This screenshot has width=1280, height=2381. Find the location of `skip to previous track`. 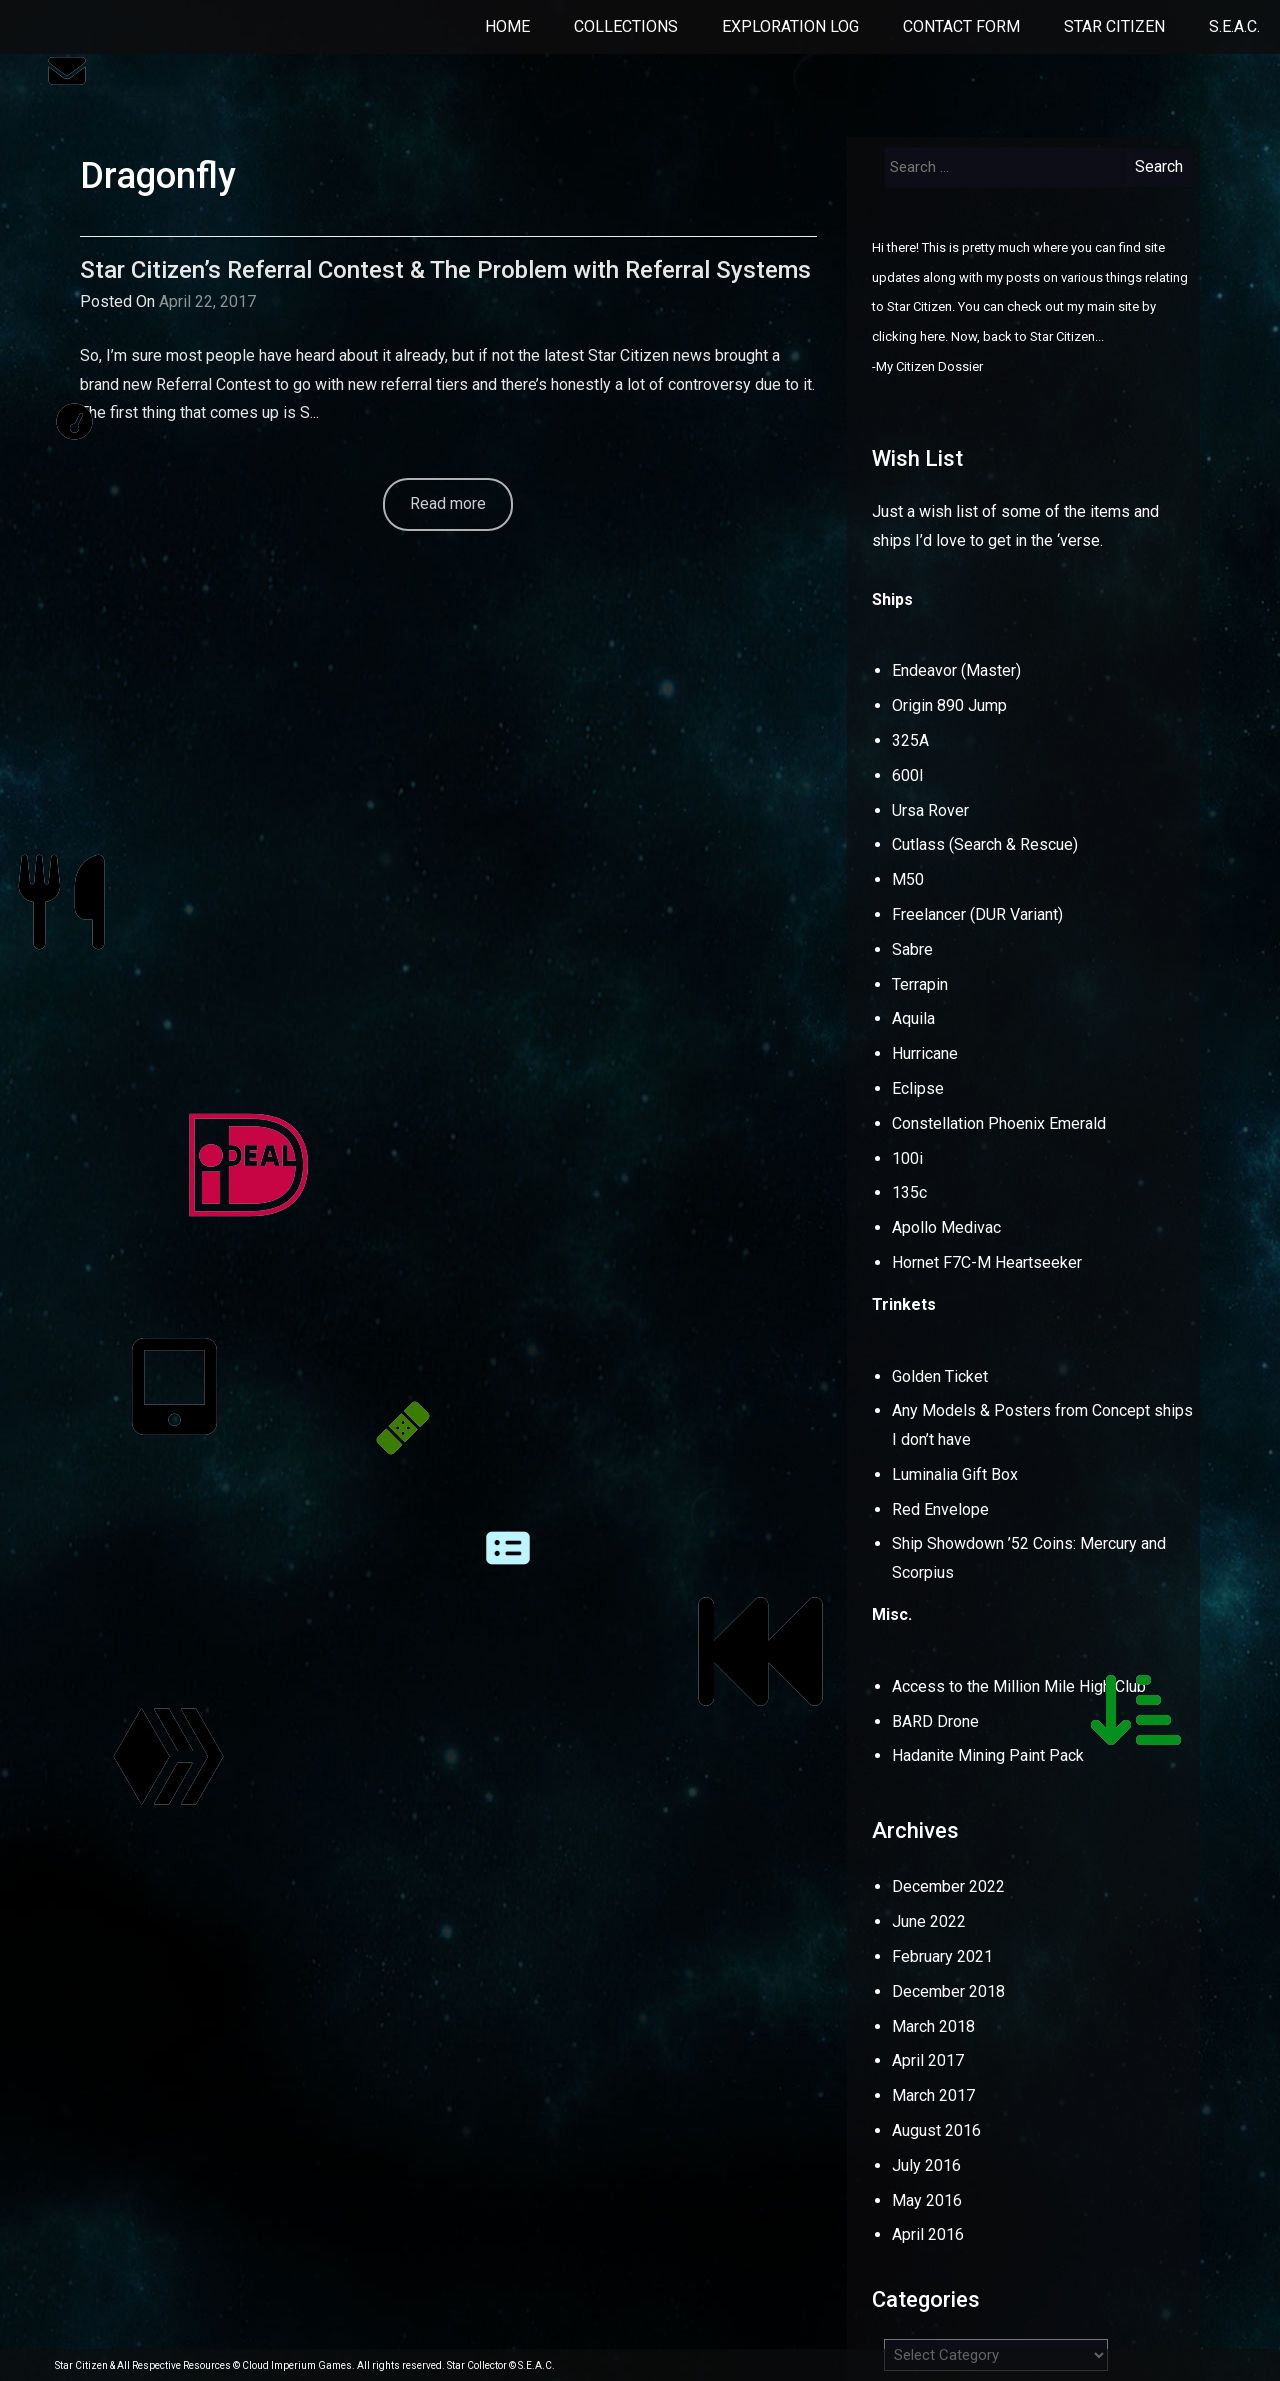

skip to previous track is located at coordinates (760, 1651).